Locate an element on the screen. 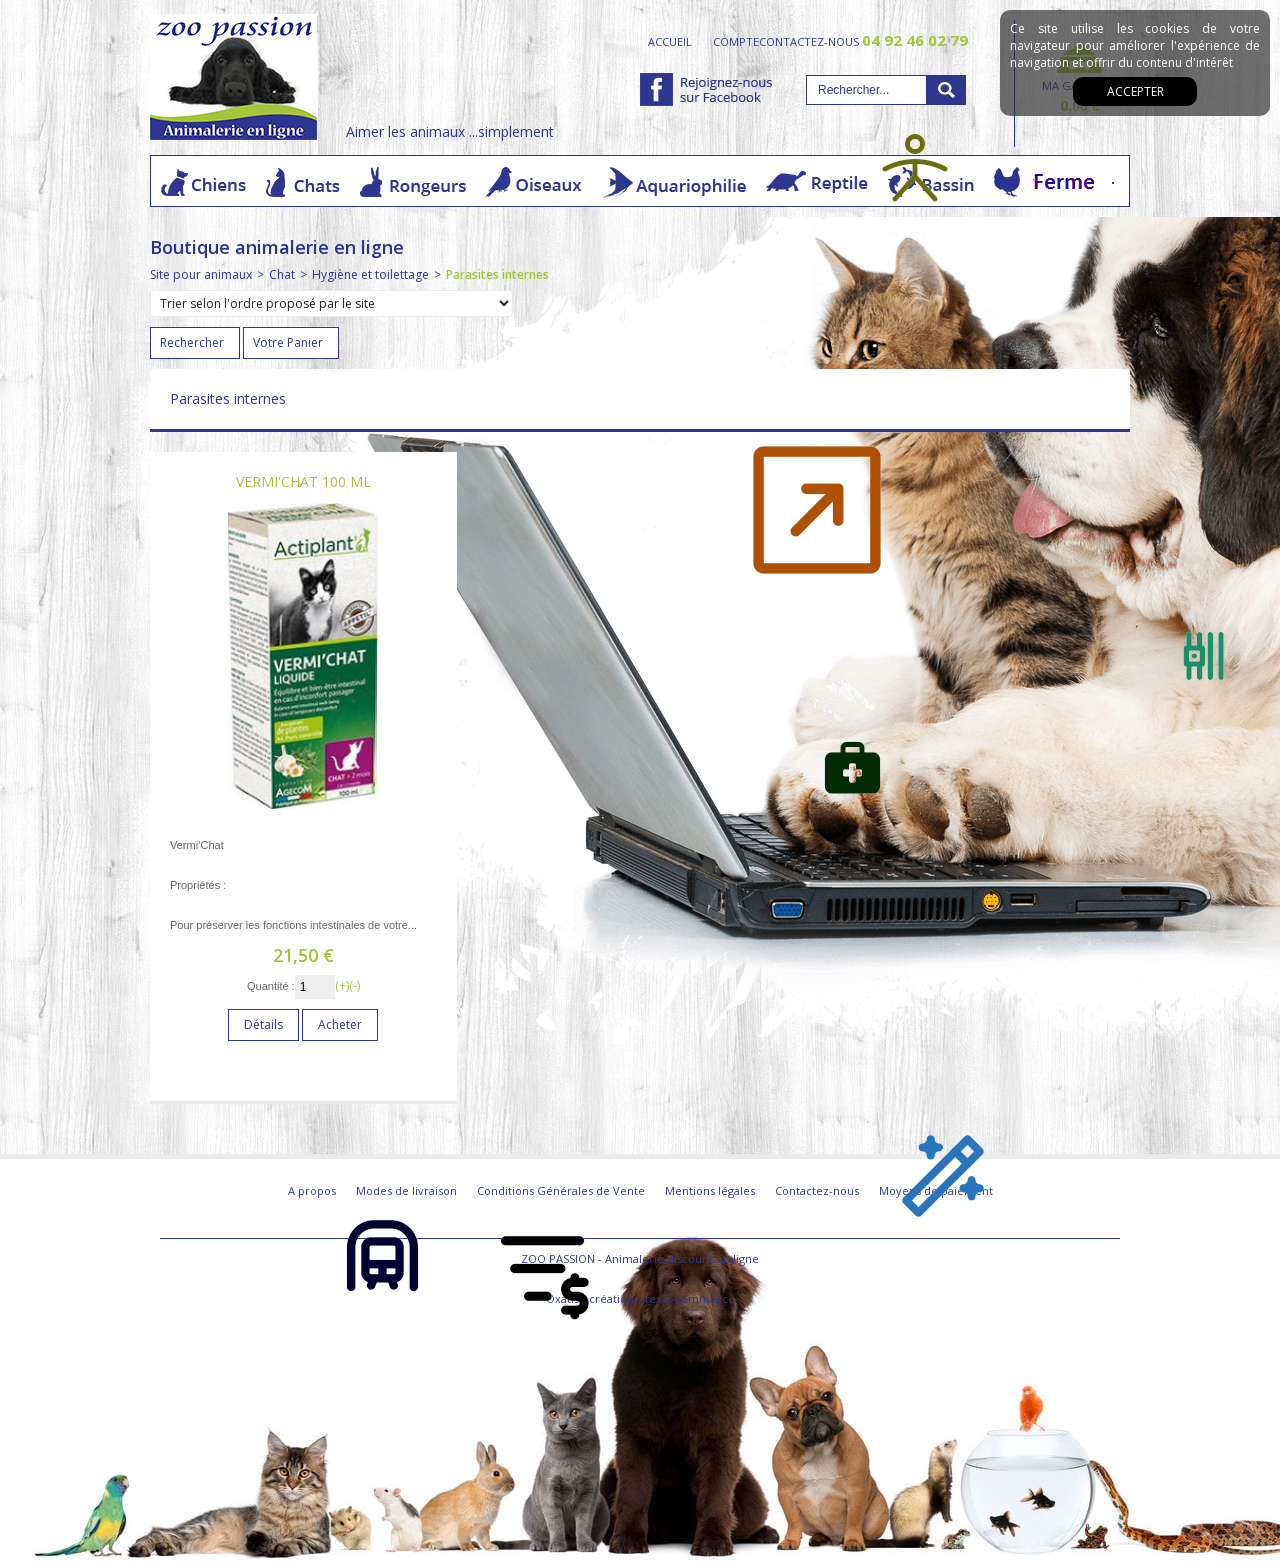 The image size is (1280, 1564). indicates a prison or correctional facility location is located at coordinates (1205, 656).